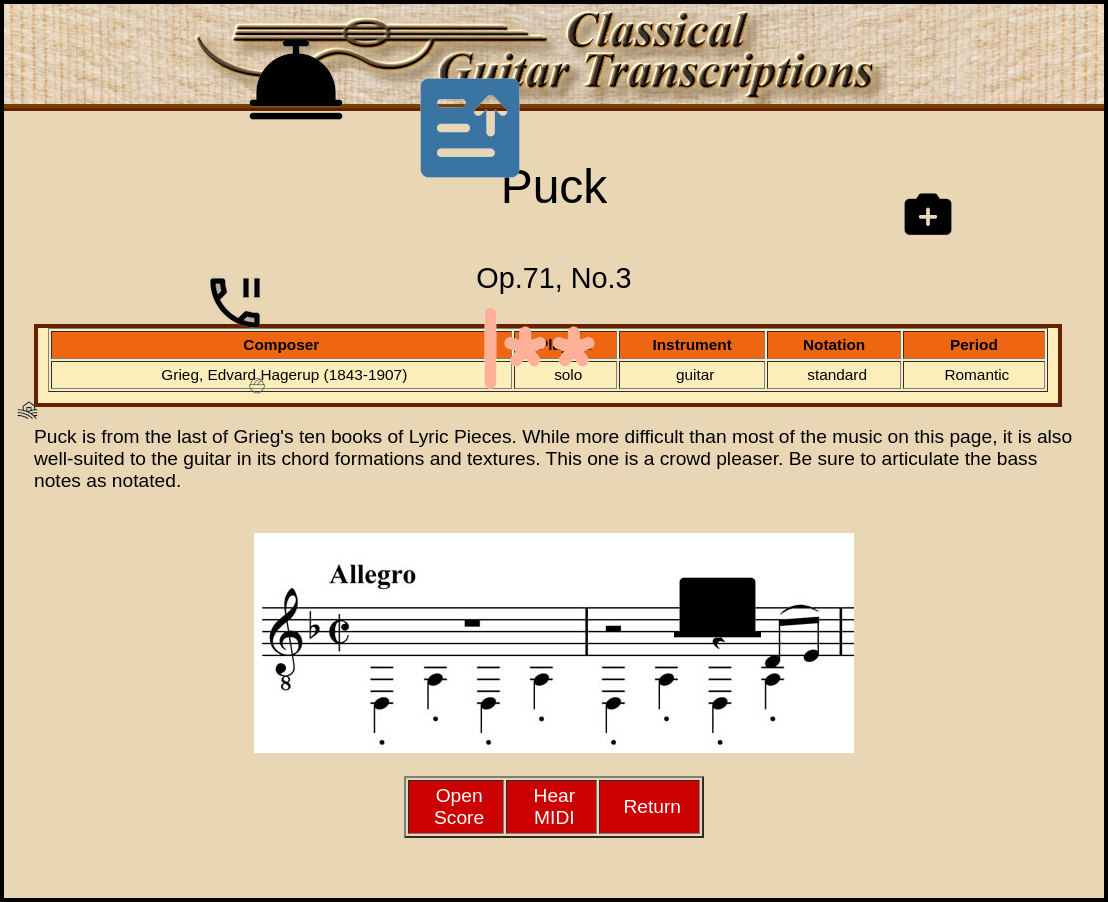  Describe the element at coordinates (717, 607) in the screenshot. I see `switch to desktop view` at that location.